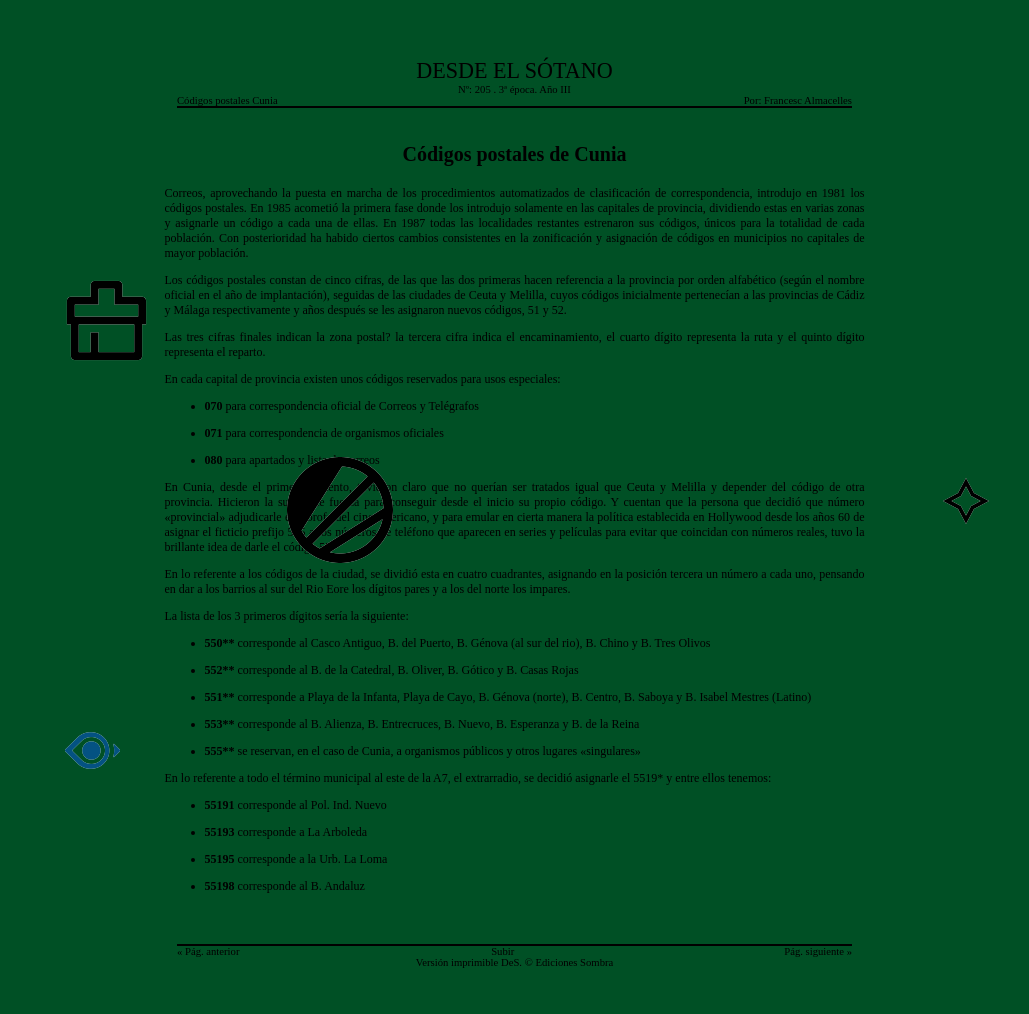 The width and height of the screenshot is (1029, 1014). I want to click on access brush or painting tools, so click(106, 320).